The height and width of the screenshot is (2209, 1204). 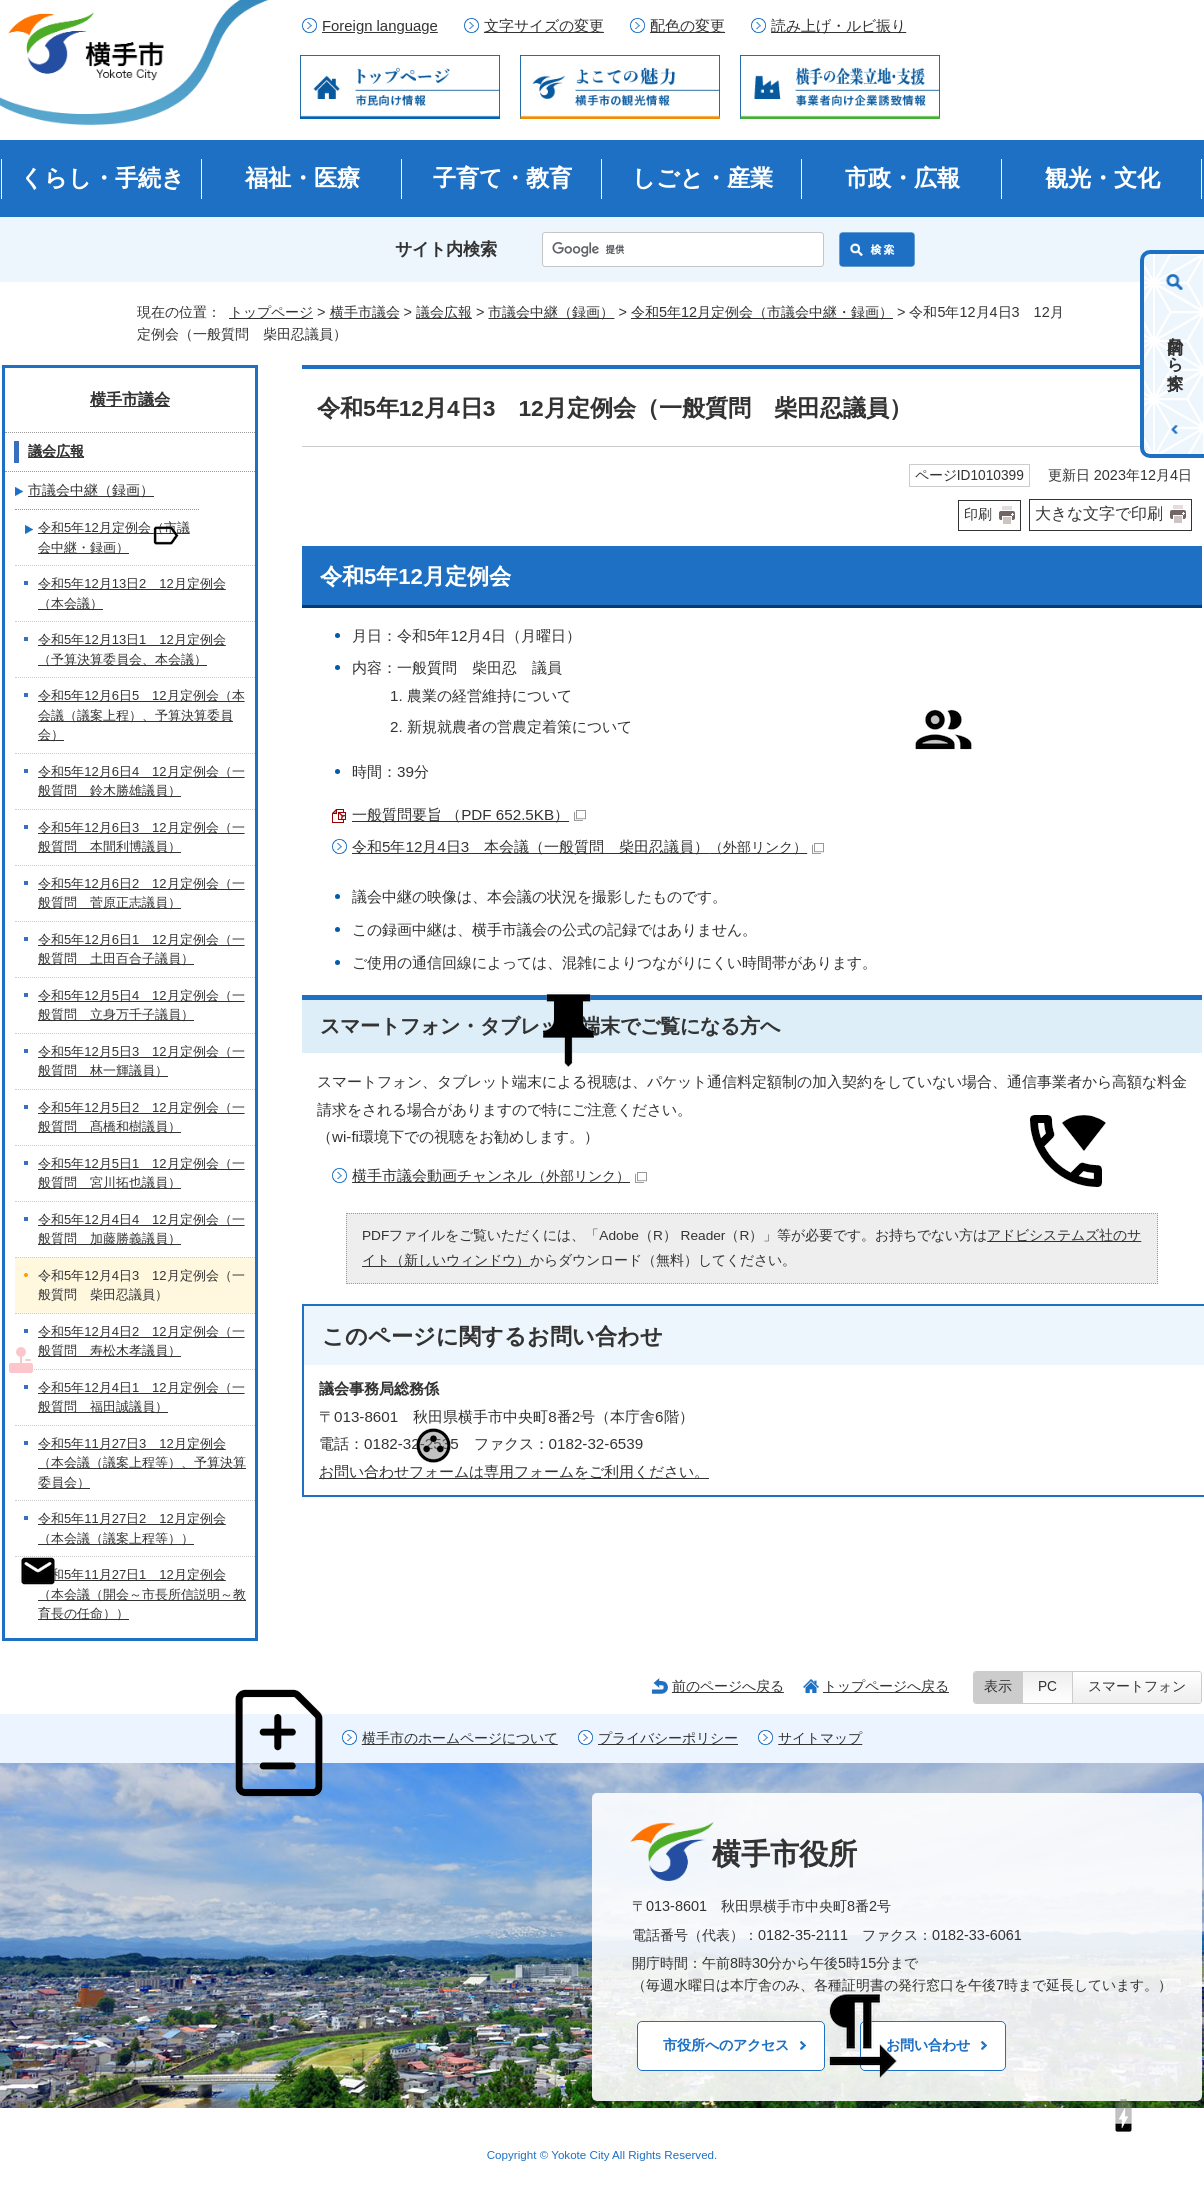 I want to click on pin item to keep it visible, so click(x=568, y=1030).